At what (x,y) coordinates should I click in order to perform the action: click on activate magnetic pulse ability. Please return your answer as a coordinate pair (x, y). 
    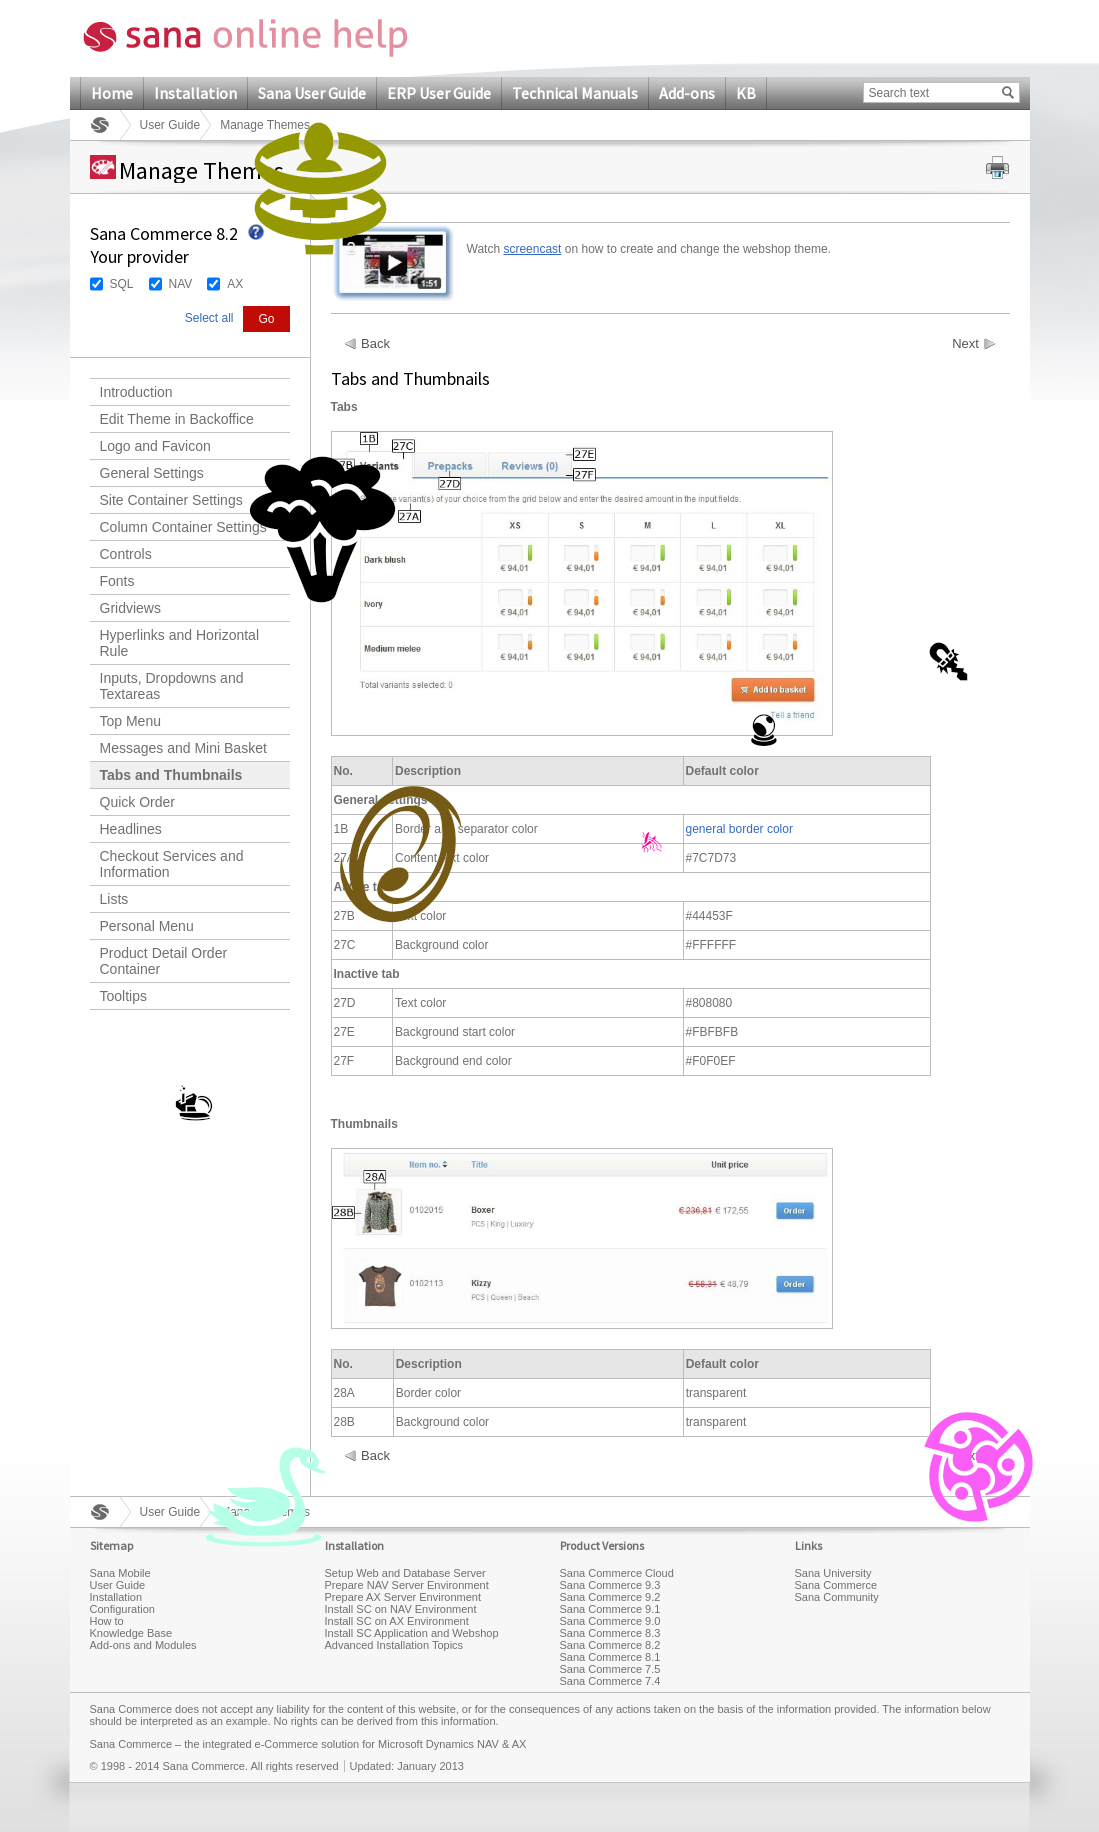
    Looking at the image, I should click on (948, 661).